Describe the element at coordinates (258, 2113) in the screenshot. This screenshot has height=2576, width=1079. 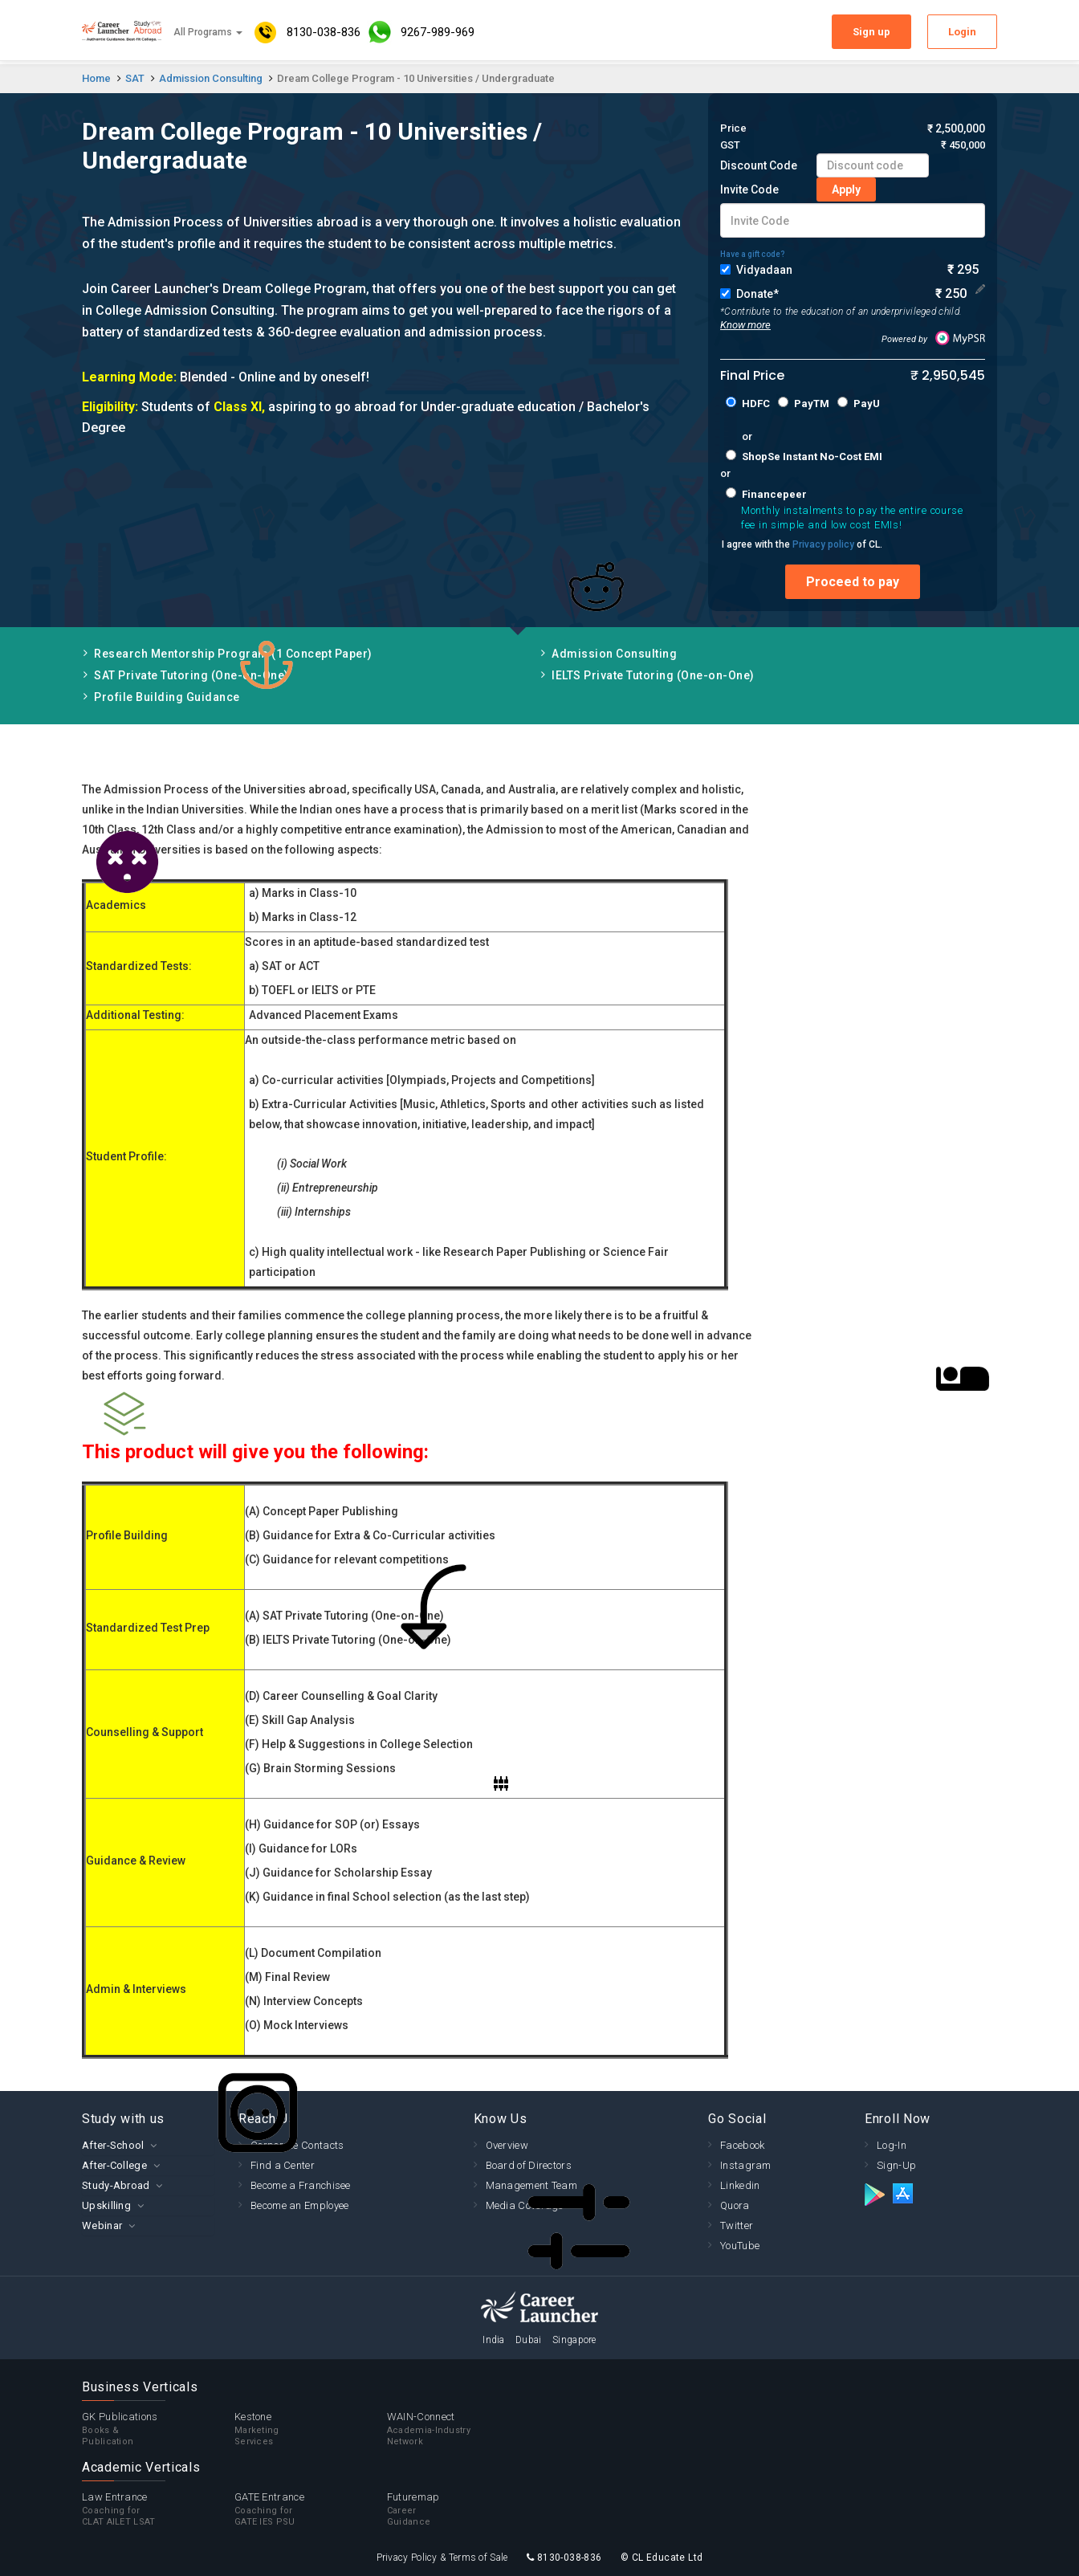
I see `select tumble dry normal setting` at that location.